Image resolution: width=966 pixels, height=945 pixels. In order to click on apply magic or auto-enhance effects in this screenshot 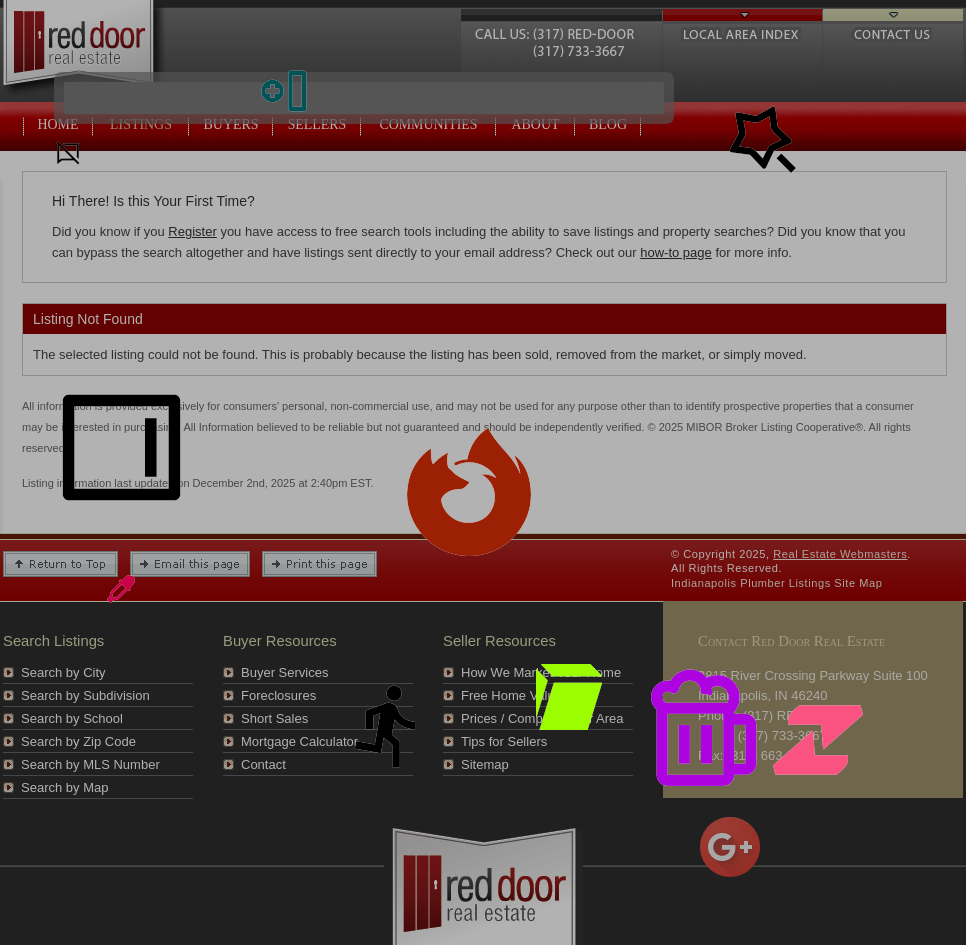, I will do `click(762, 139)`.